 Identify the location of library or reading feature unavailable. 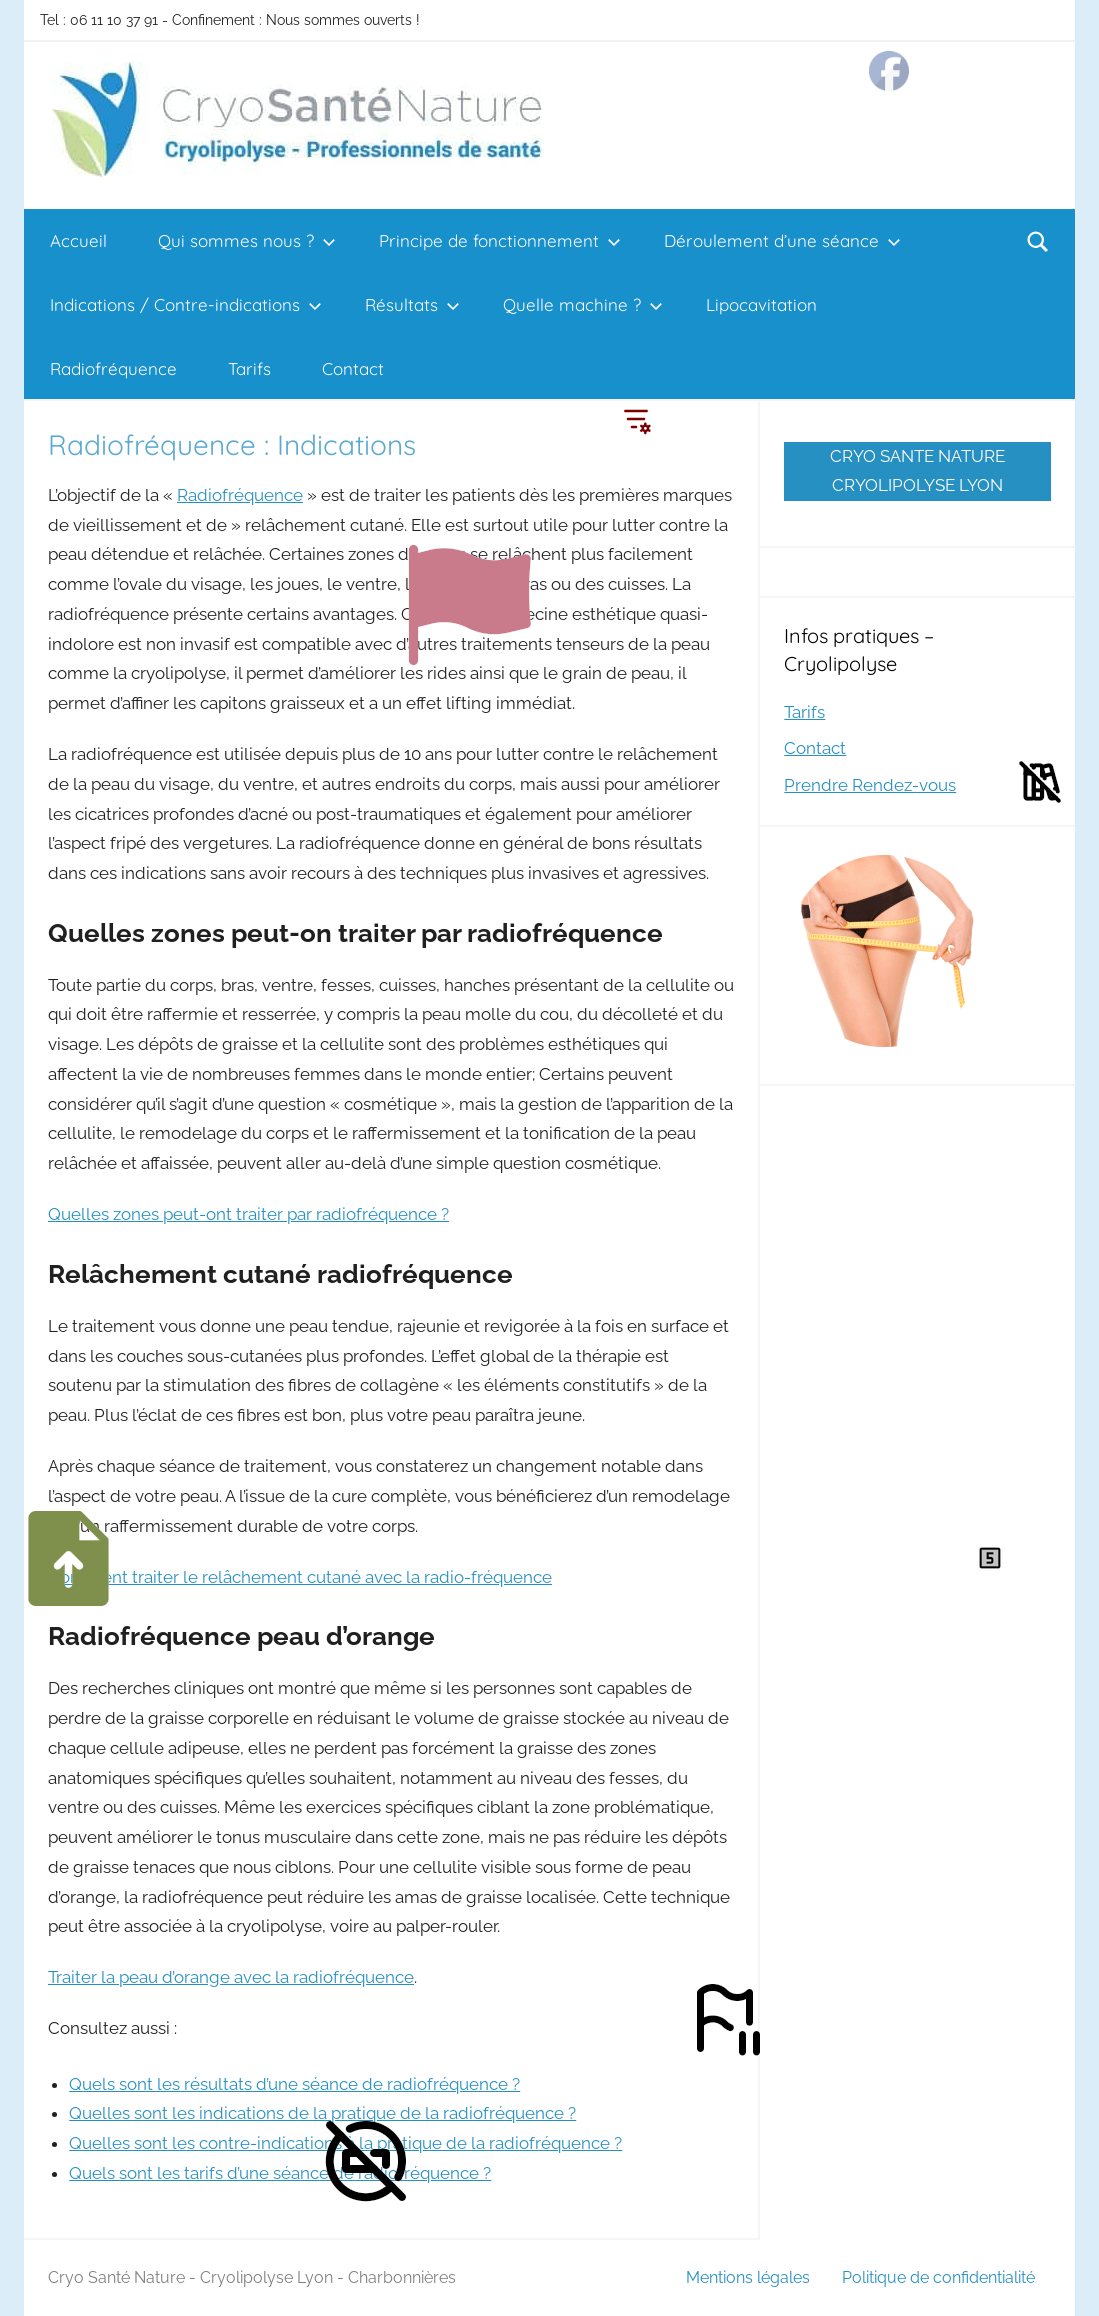
(1040, 782).